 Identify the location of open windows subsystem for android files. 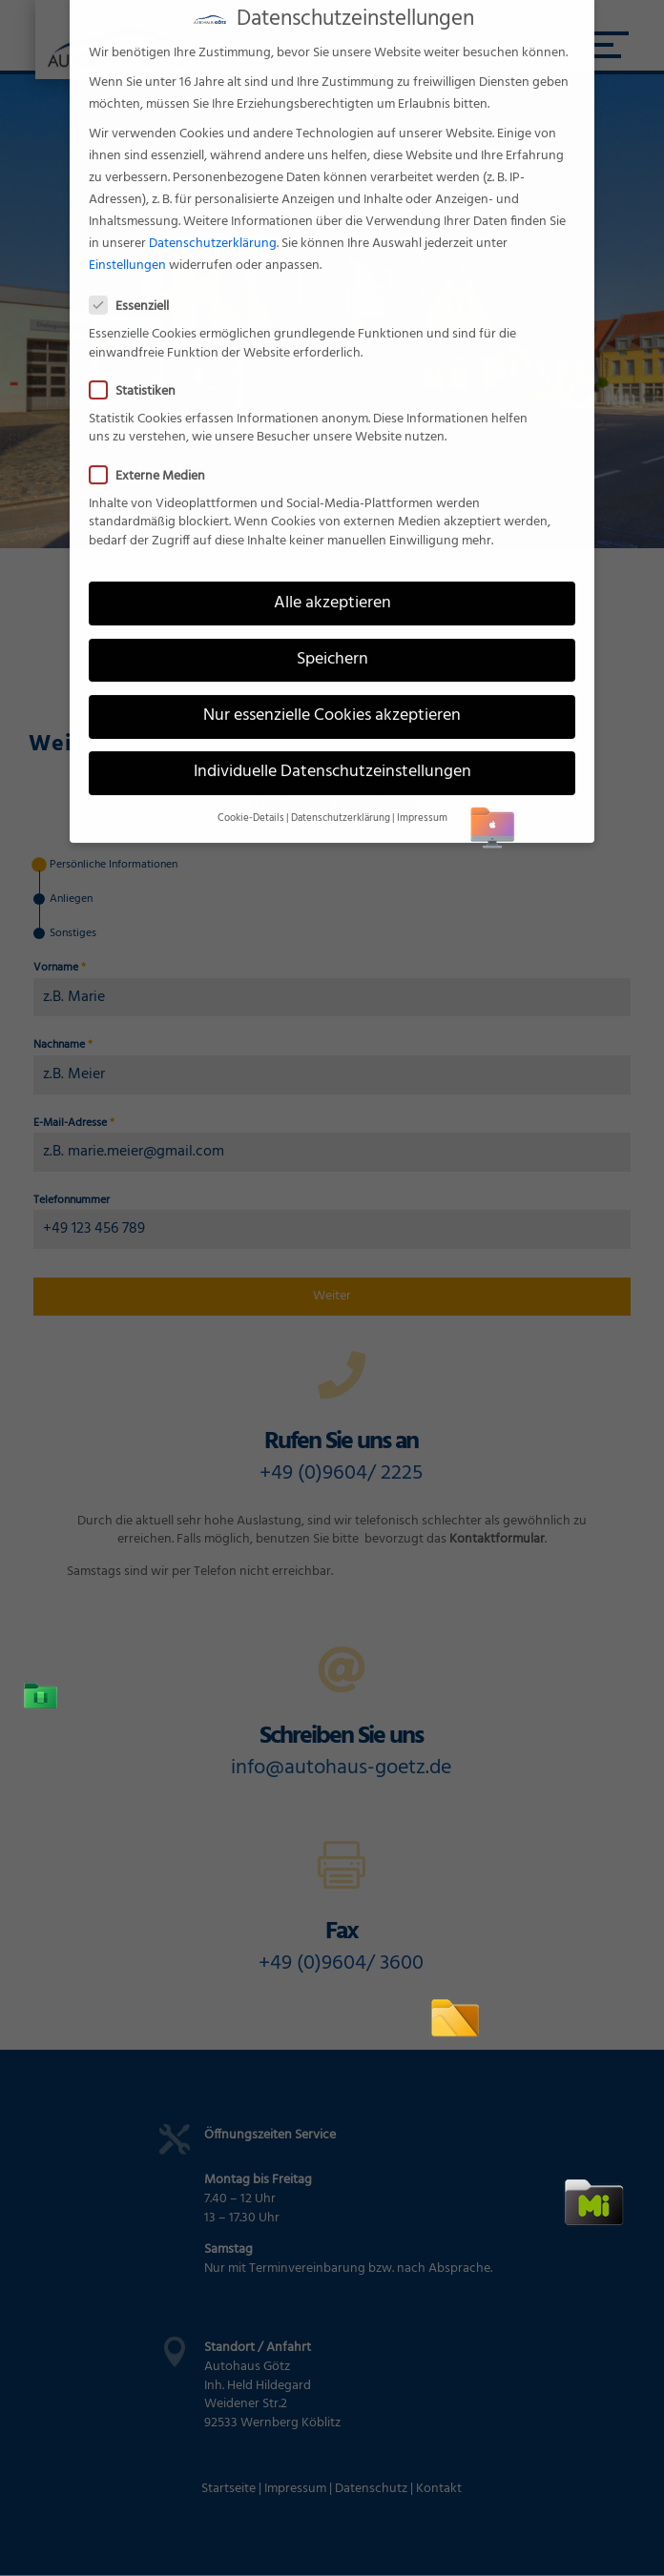
(40, 1696).